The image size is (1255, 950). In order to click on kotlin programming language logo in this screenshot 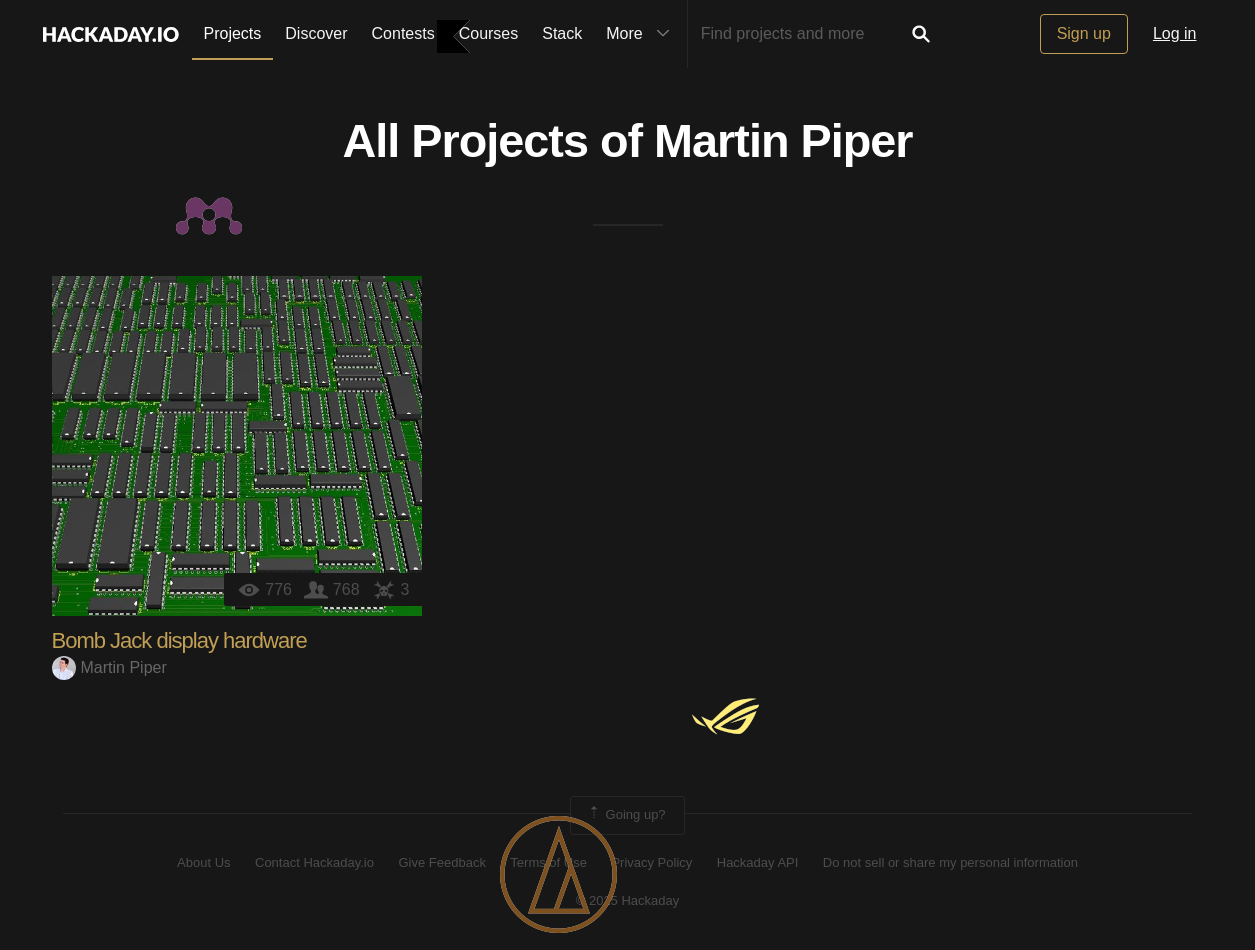, I will do `click(453, 36)`.